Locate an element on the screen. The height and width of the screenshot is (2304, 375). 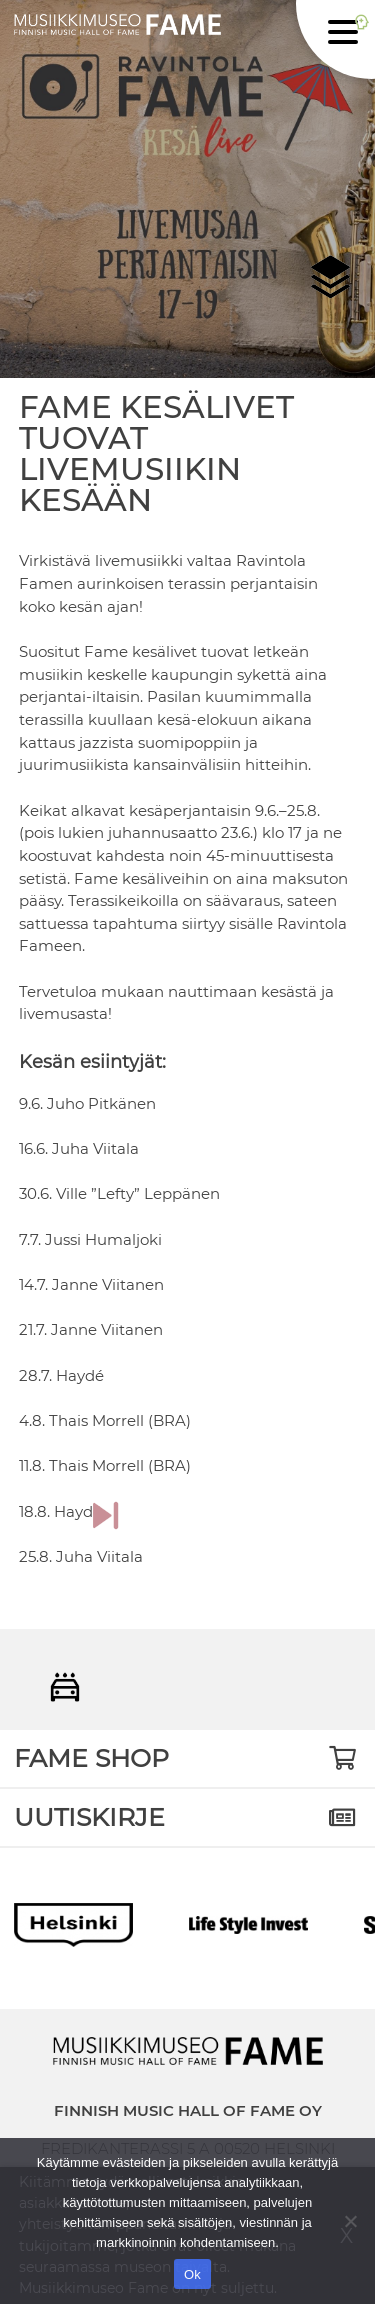
access mental health resources is located at coordinates (362, 22).